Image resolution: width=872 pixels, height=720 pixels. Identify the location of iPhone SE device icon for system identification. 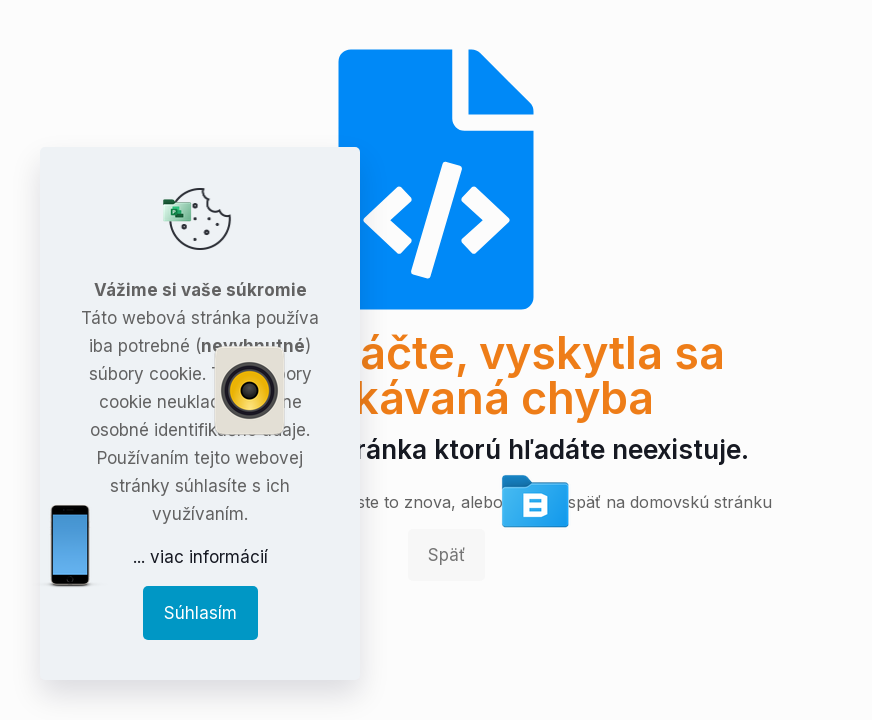
(70, 546).